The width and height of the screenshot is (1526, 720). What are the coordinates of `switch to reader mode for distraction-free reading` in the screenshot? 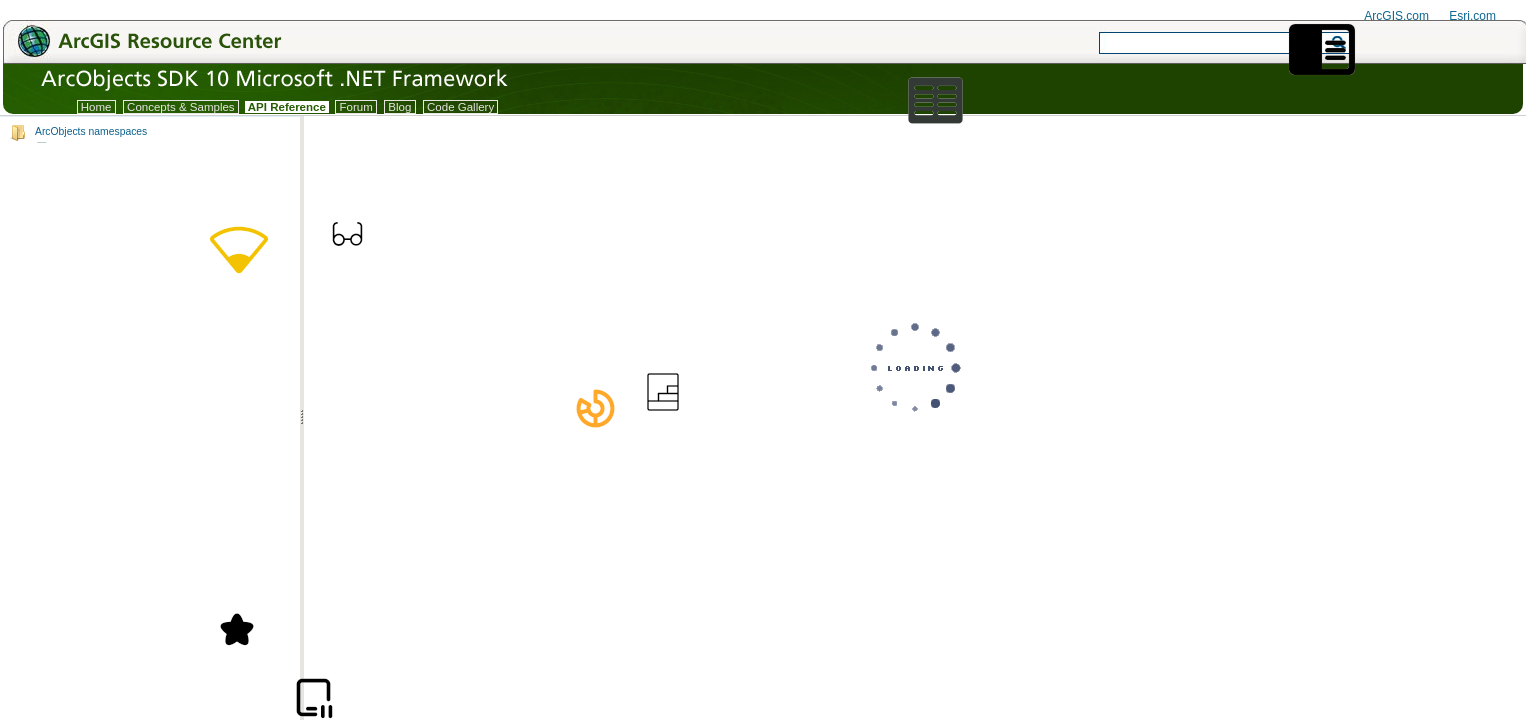 It's located at (1322, 48).